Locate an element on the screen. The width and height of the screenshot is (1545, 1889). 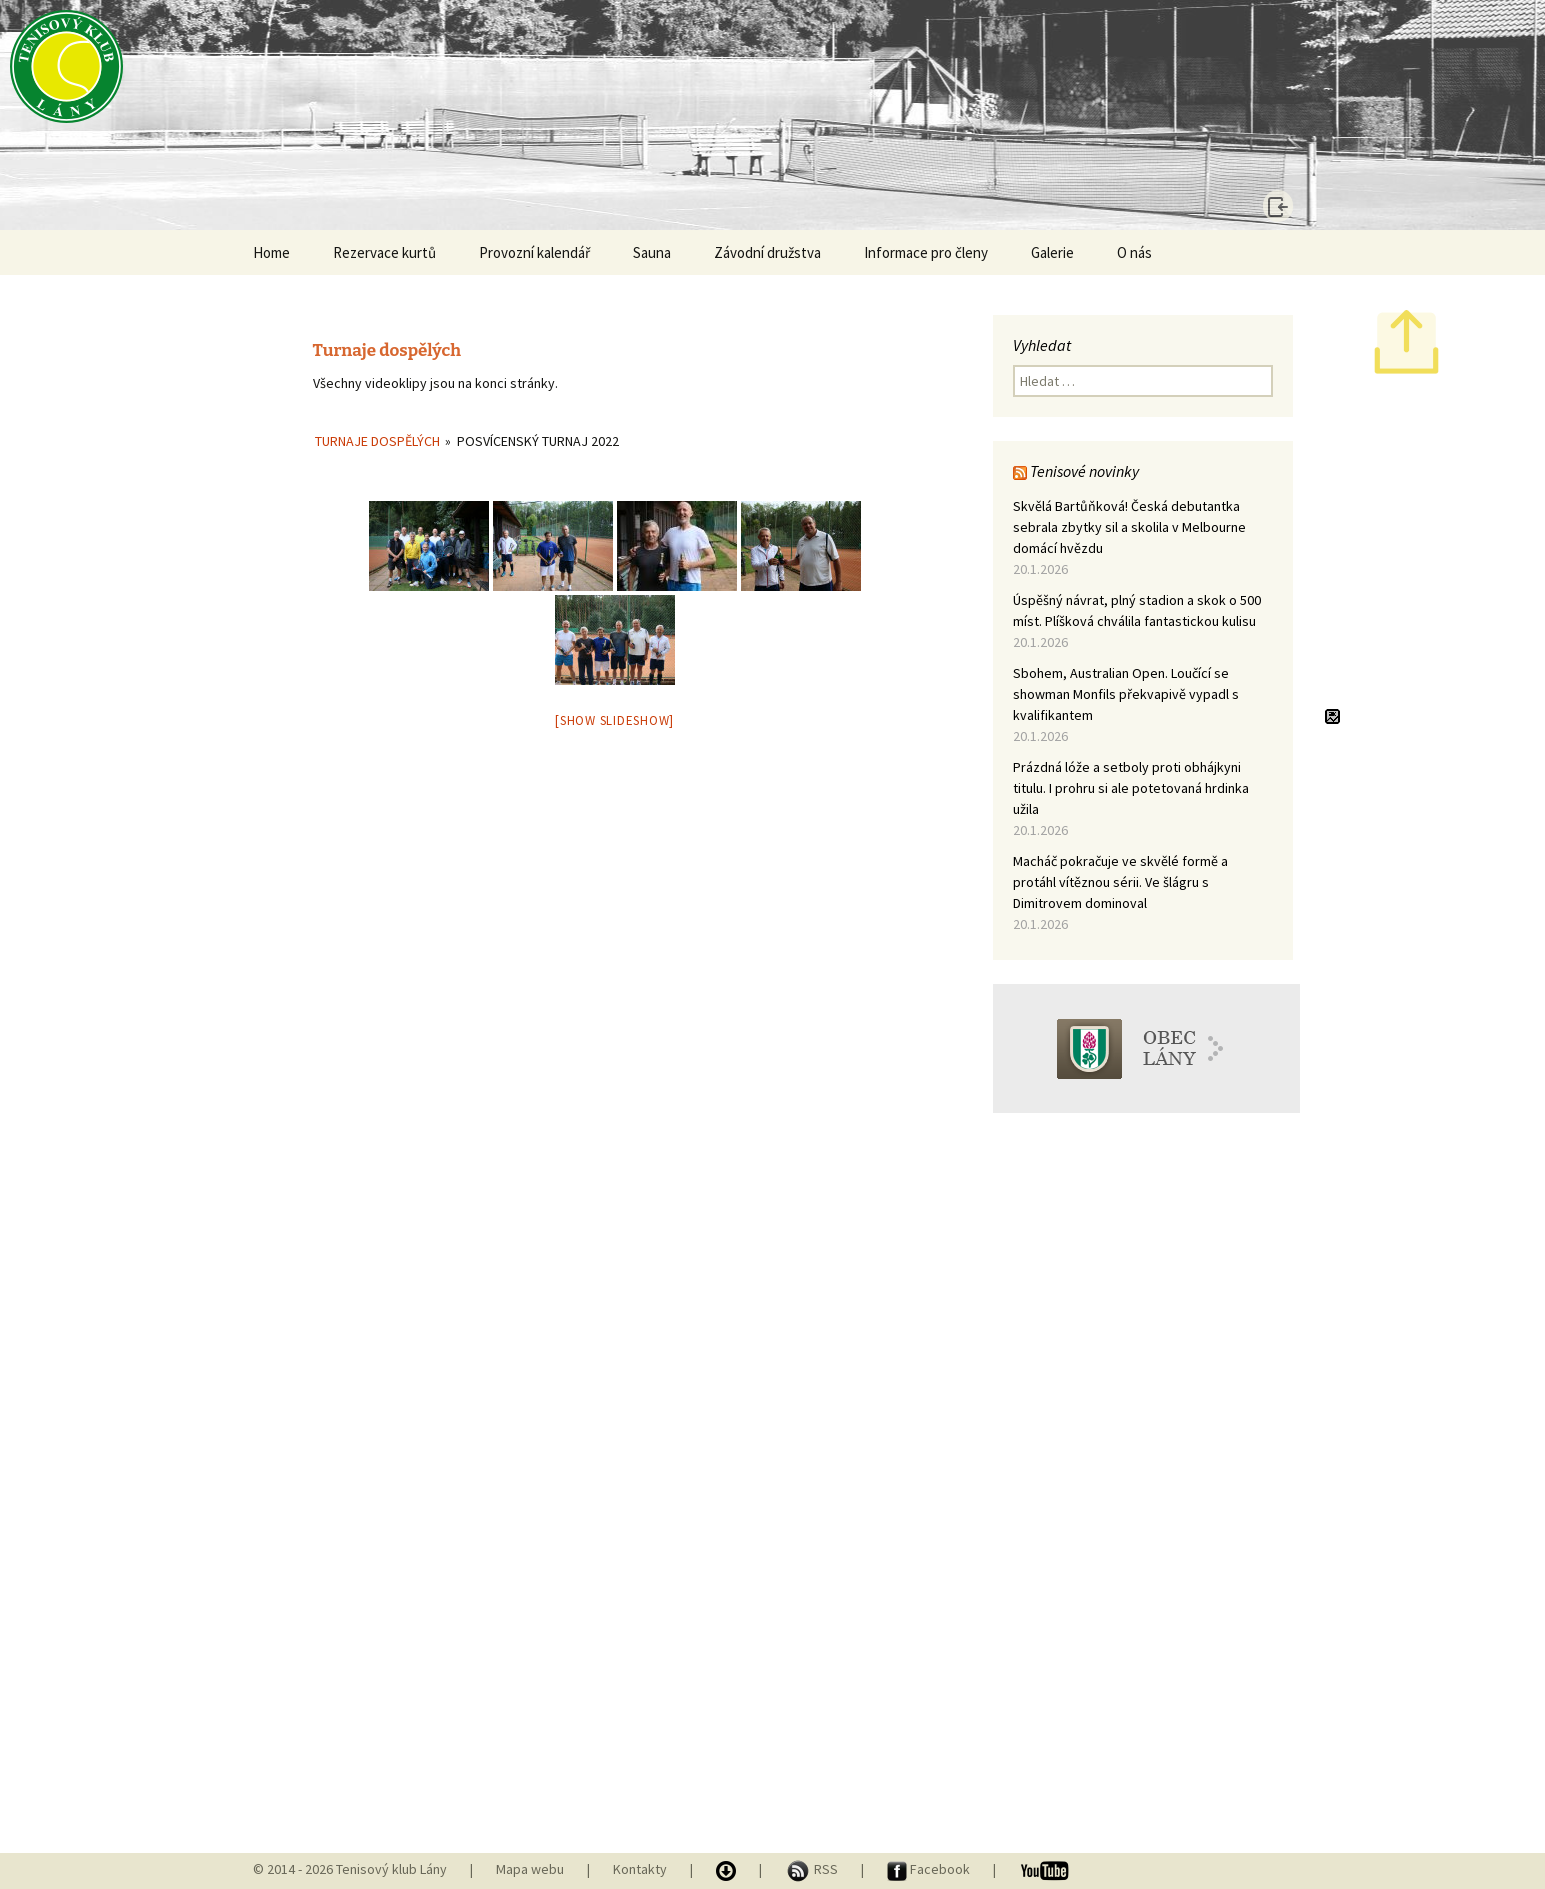
upload a file or document is located at coordinates (1406, 344).